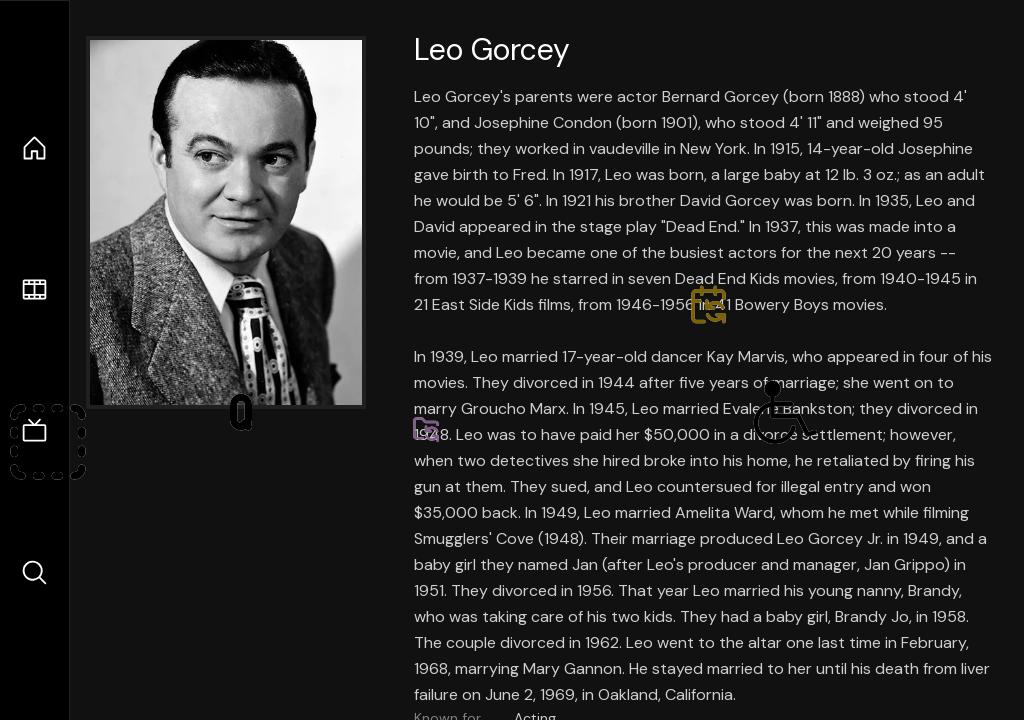 The height and width of the screenshot is (720, 1024). I want to click on sync calendar with other devices or accounts, so click(708, 304).